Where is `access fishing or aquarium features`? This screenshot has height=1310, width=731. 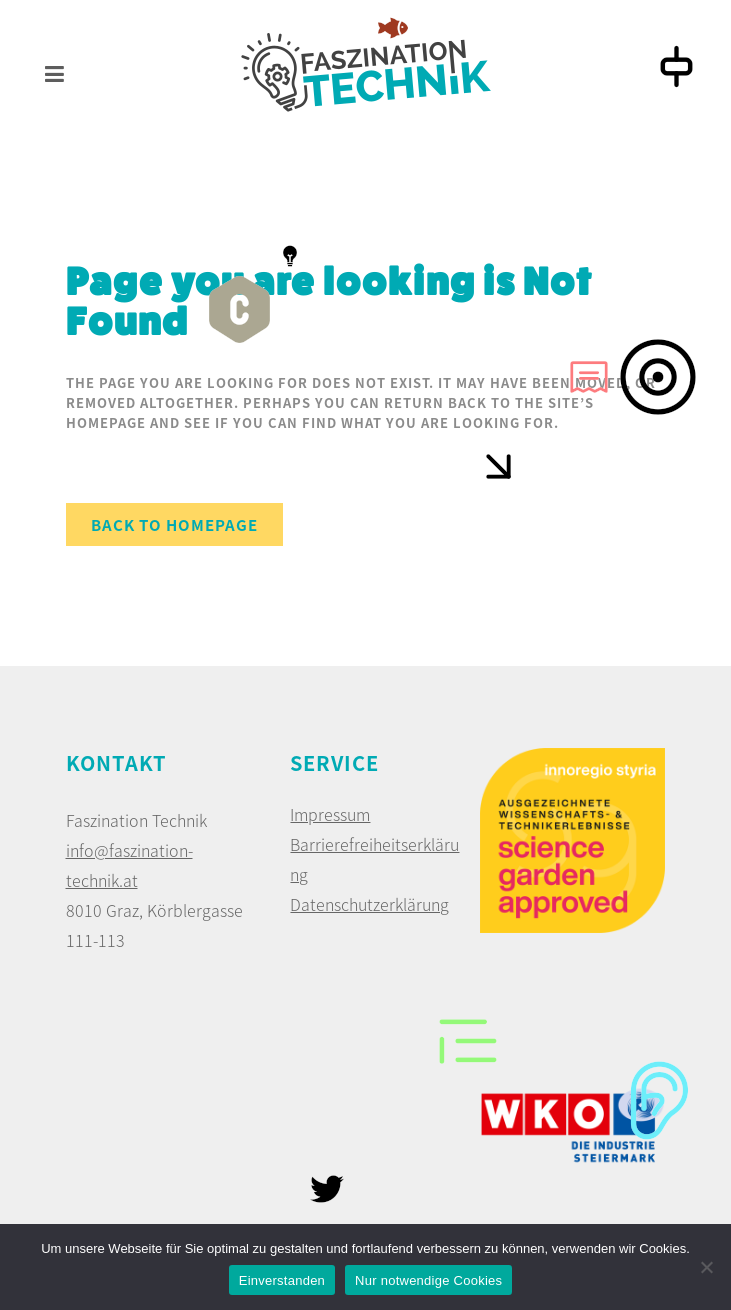
access fishing or aquarium features is located at coordinates (393, 28).